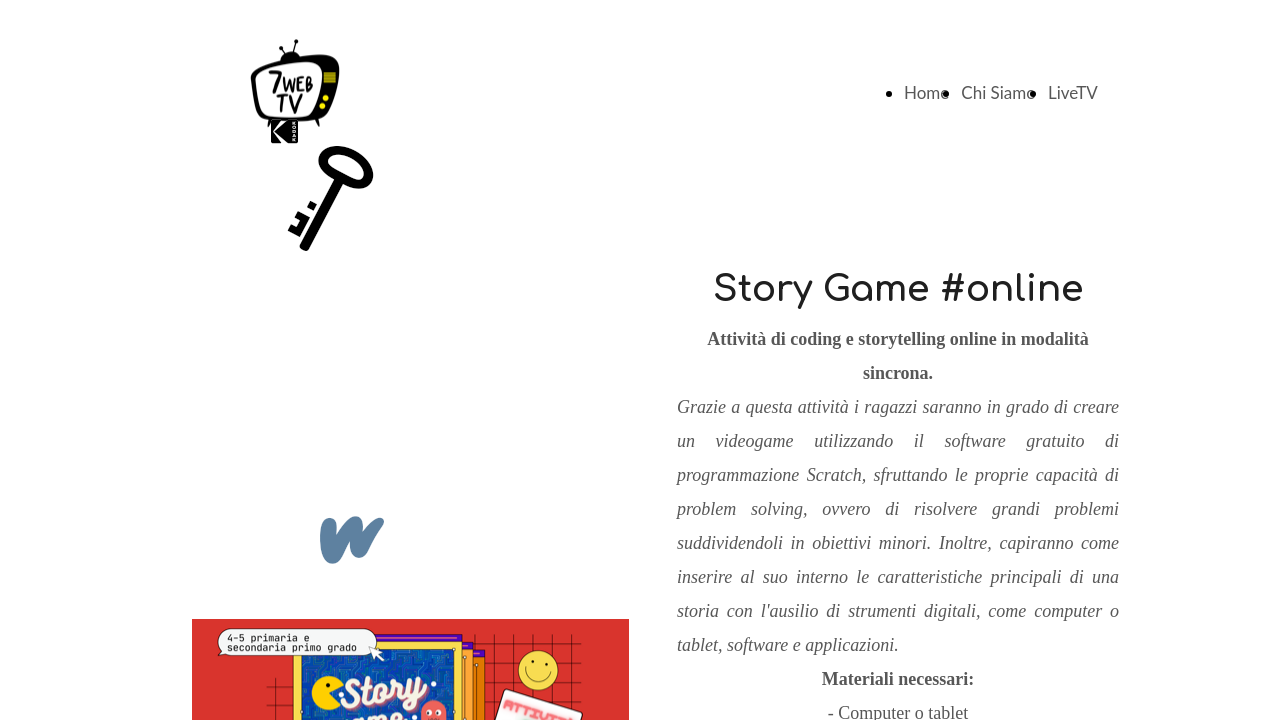  Describe the element at coordinates (330, 198) in the screenshot. I see `open keeweb password manager` at that location.